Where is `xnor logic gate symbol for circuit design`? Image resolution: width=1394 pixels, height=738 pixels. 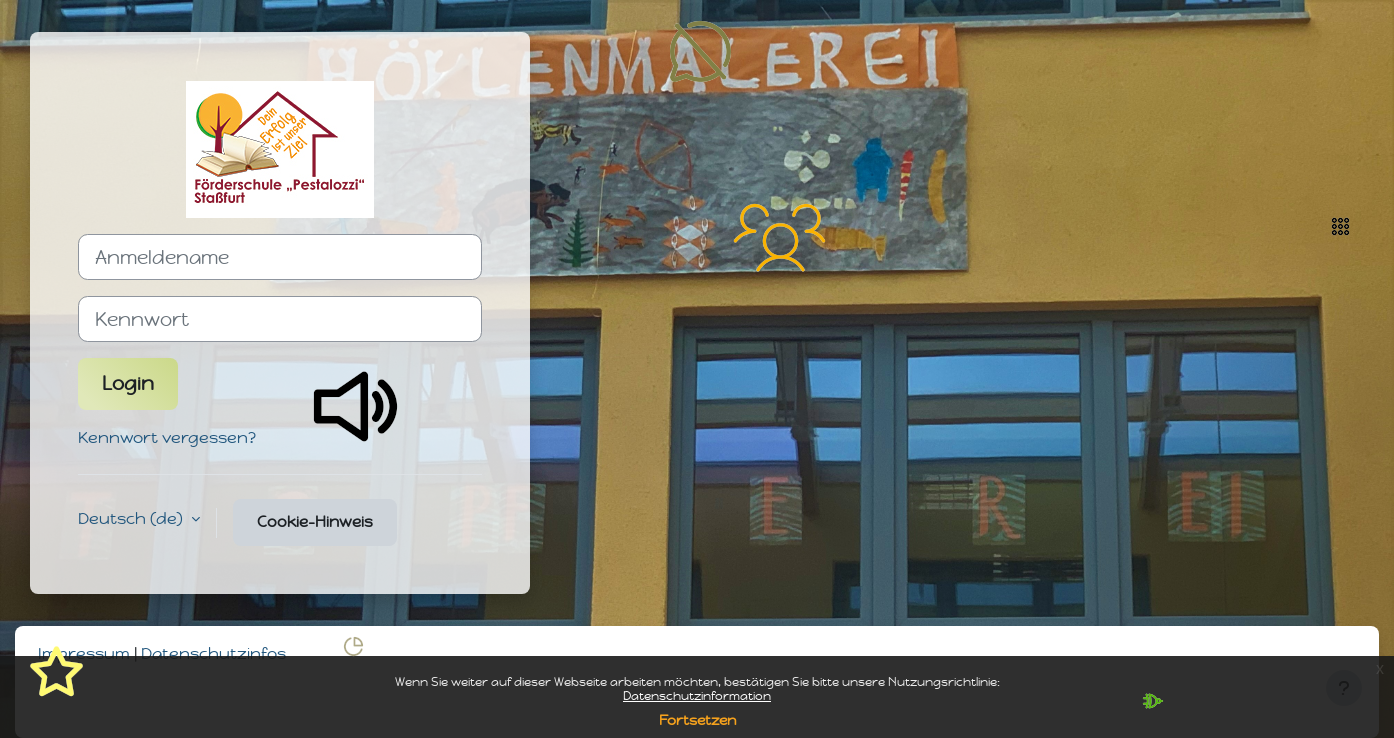
xnor logic gate symbol for circuit design is located at coordinates (1153, 701).